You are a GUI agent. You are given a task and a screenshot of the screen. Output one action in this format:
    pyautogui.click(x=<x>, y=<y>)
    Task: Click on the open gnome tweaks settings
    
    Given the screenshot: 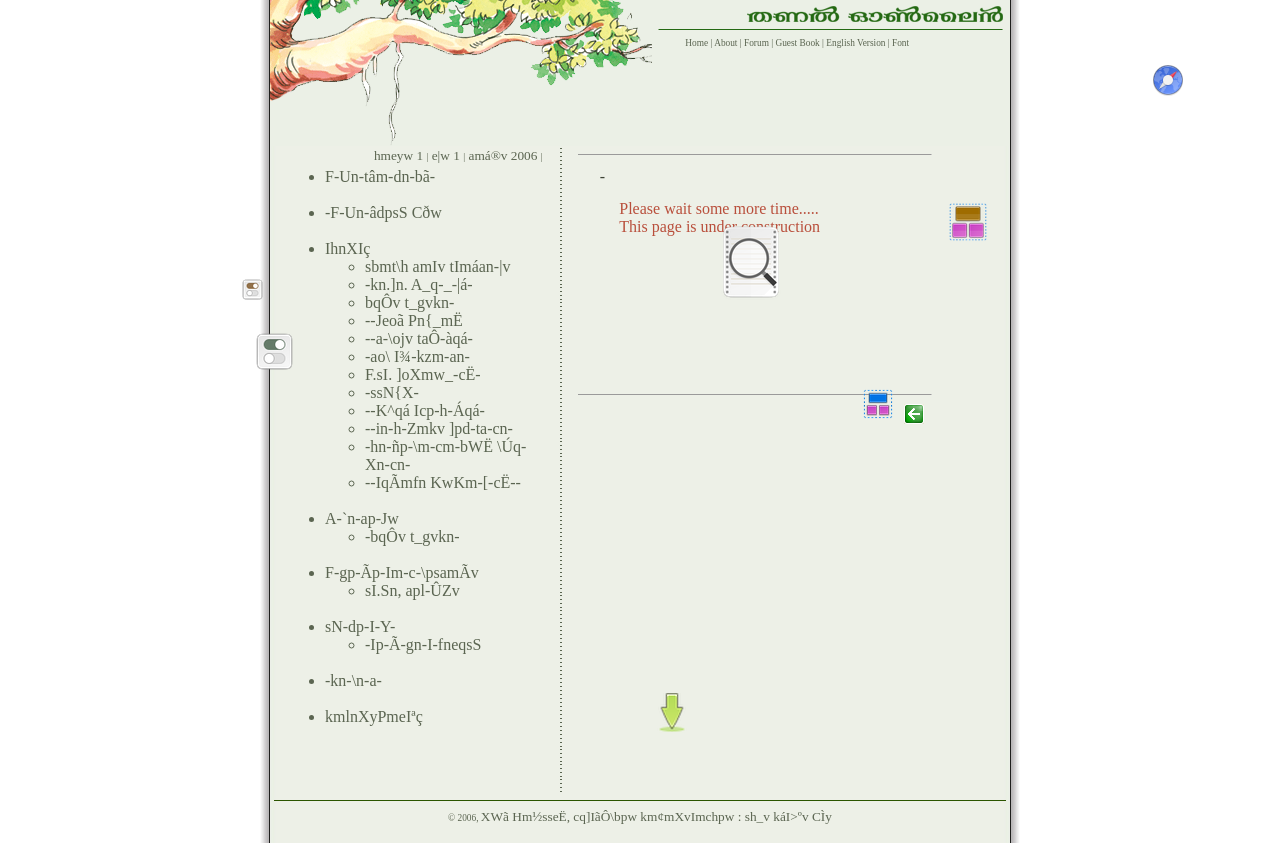 What is the action you would take?
    pyautogui.click(x=274, y=351)
    